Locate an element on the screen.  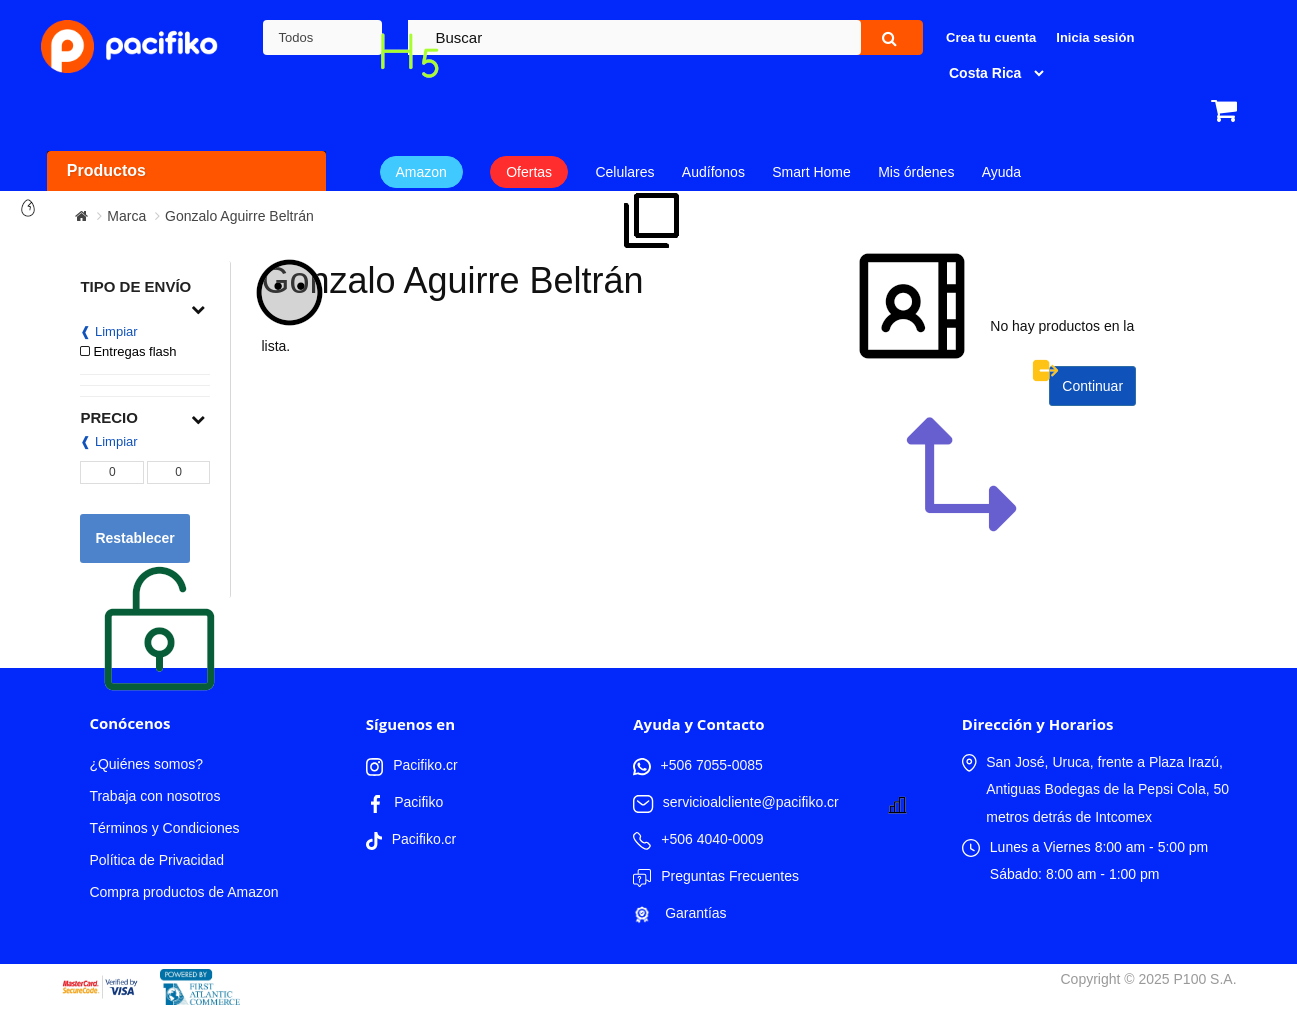
log out of your account is located at coordinates (1045, 370).